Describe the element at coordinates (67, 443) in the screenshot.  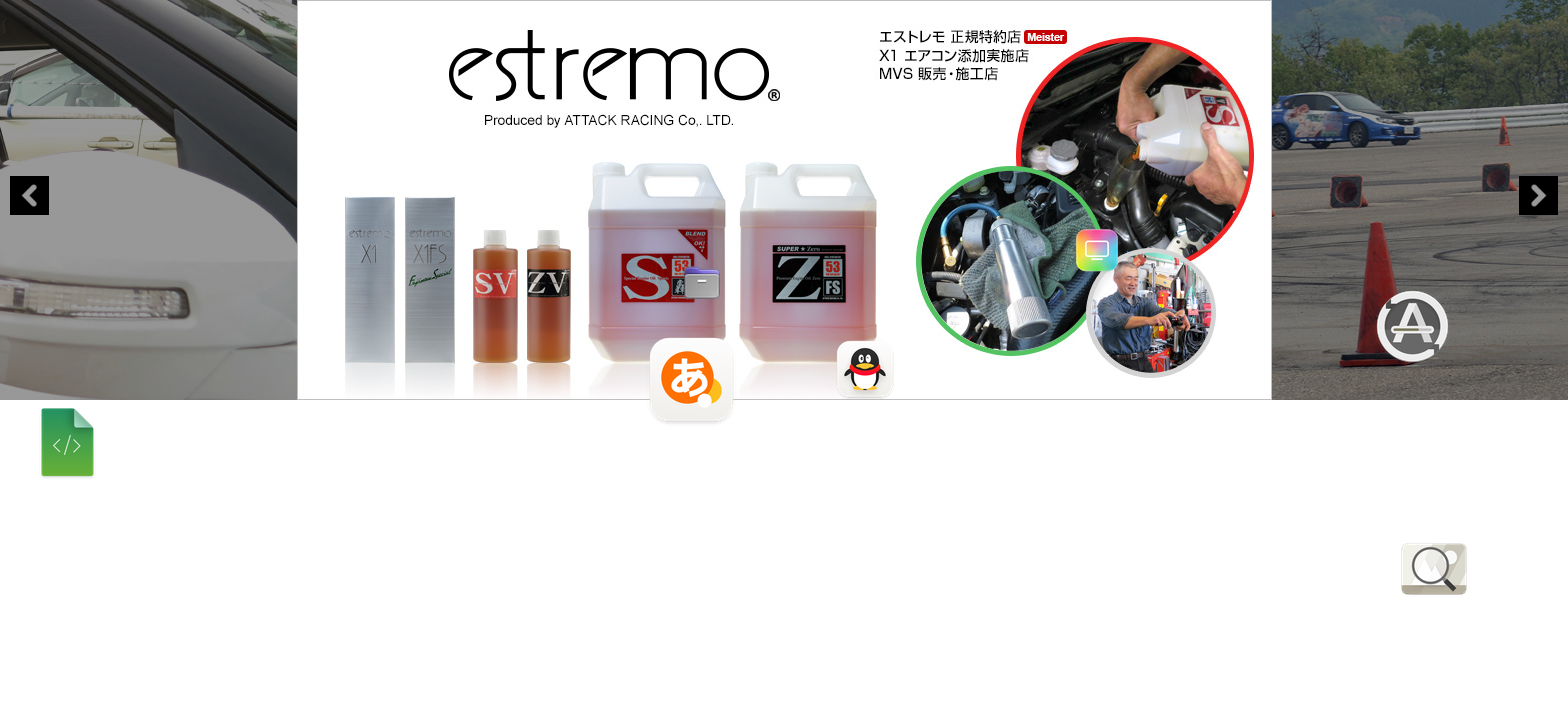
I see `a qt resource file used in nokia/qt development` at that location.